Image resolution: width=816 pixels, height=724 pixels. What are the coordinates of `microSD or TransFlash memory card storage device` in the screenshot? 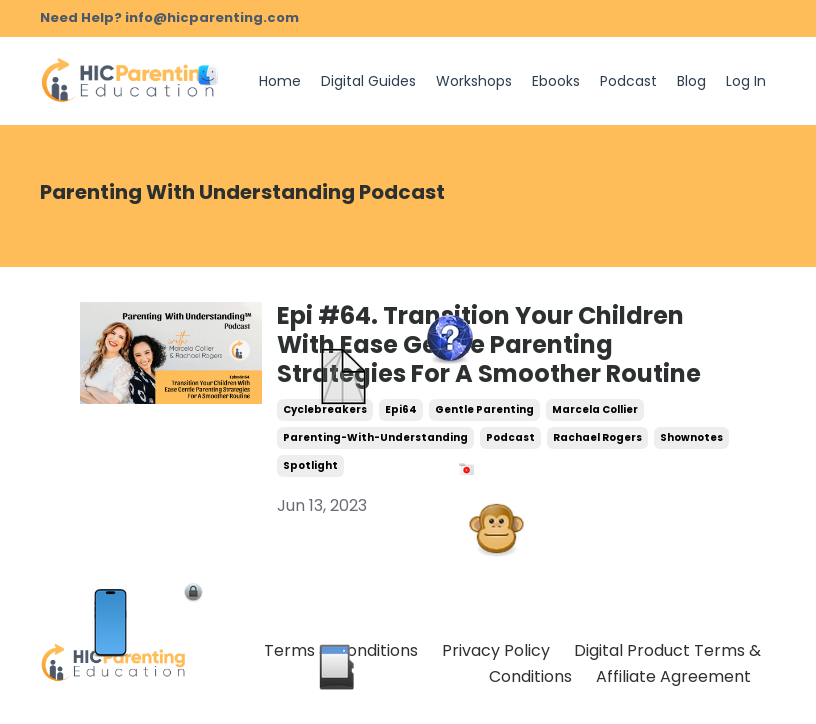 It's located at (337, 667).